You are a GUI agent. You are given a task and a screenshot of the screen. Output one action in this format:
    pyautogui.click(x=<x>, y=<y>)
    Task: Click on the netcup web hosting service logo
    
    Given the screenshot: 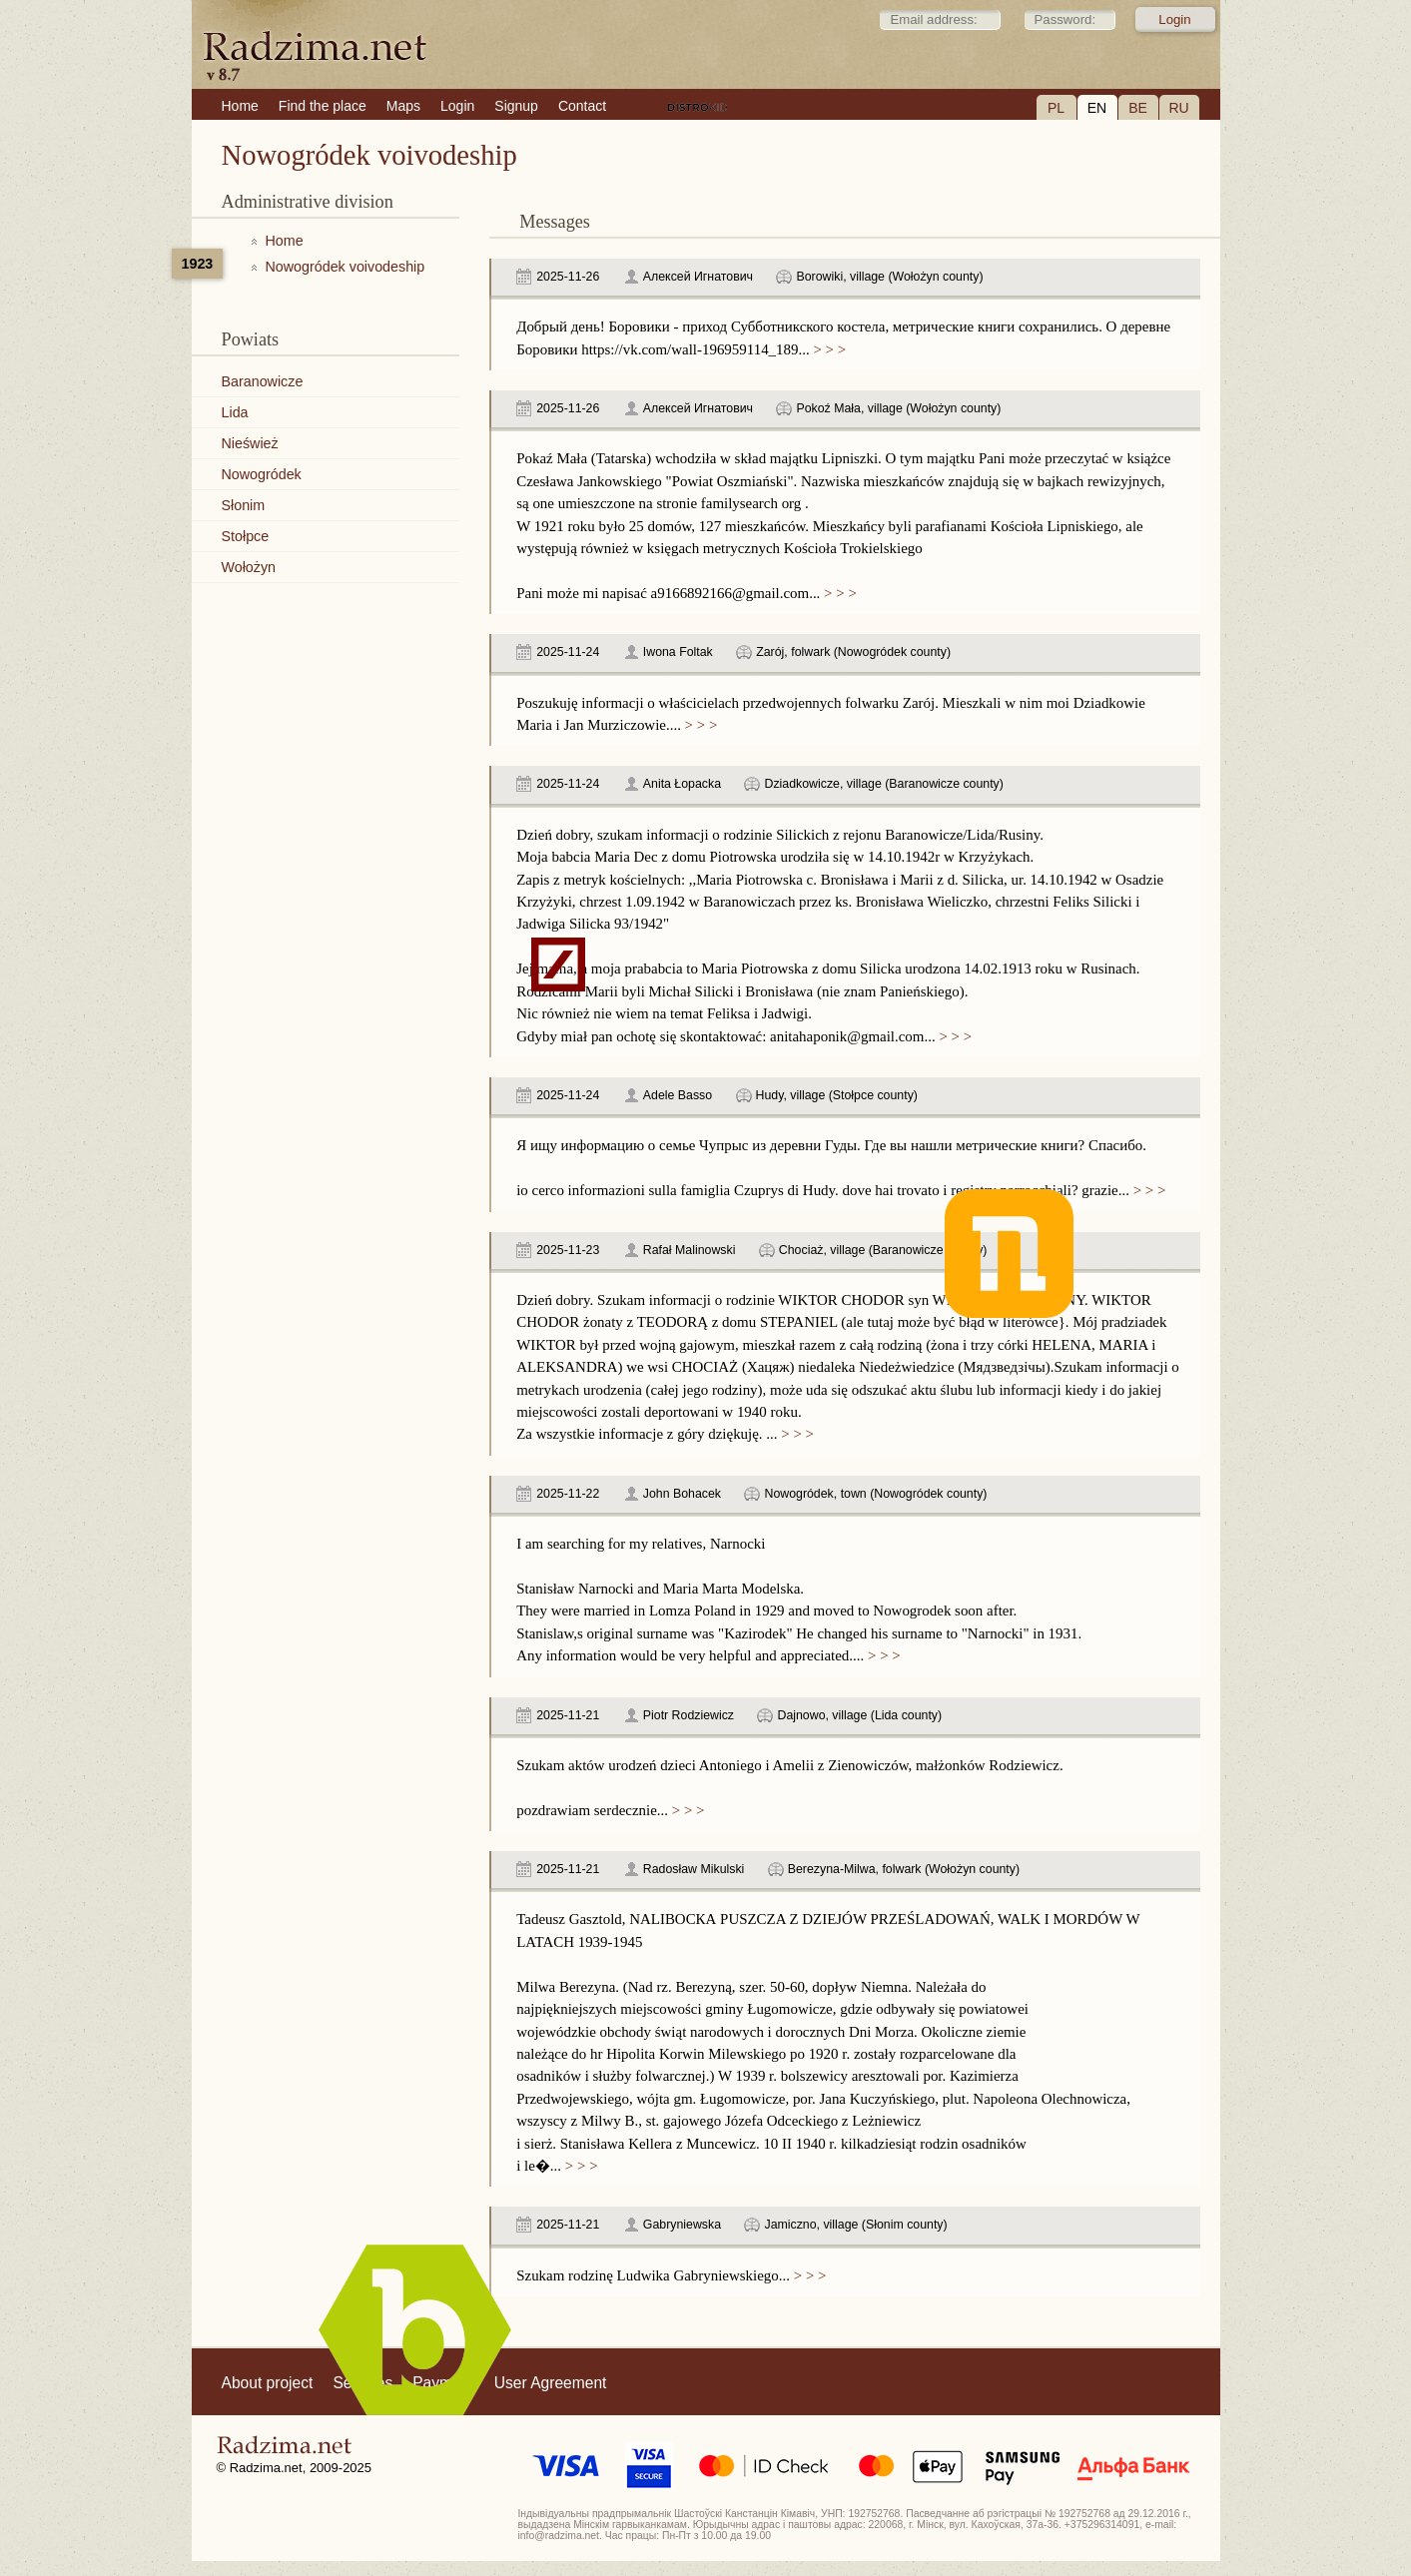 What is the action you would take?
    pyautogui.click(x=1009, y=1253)
    